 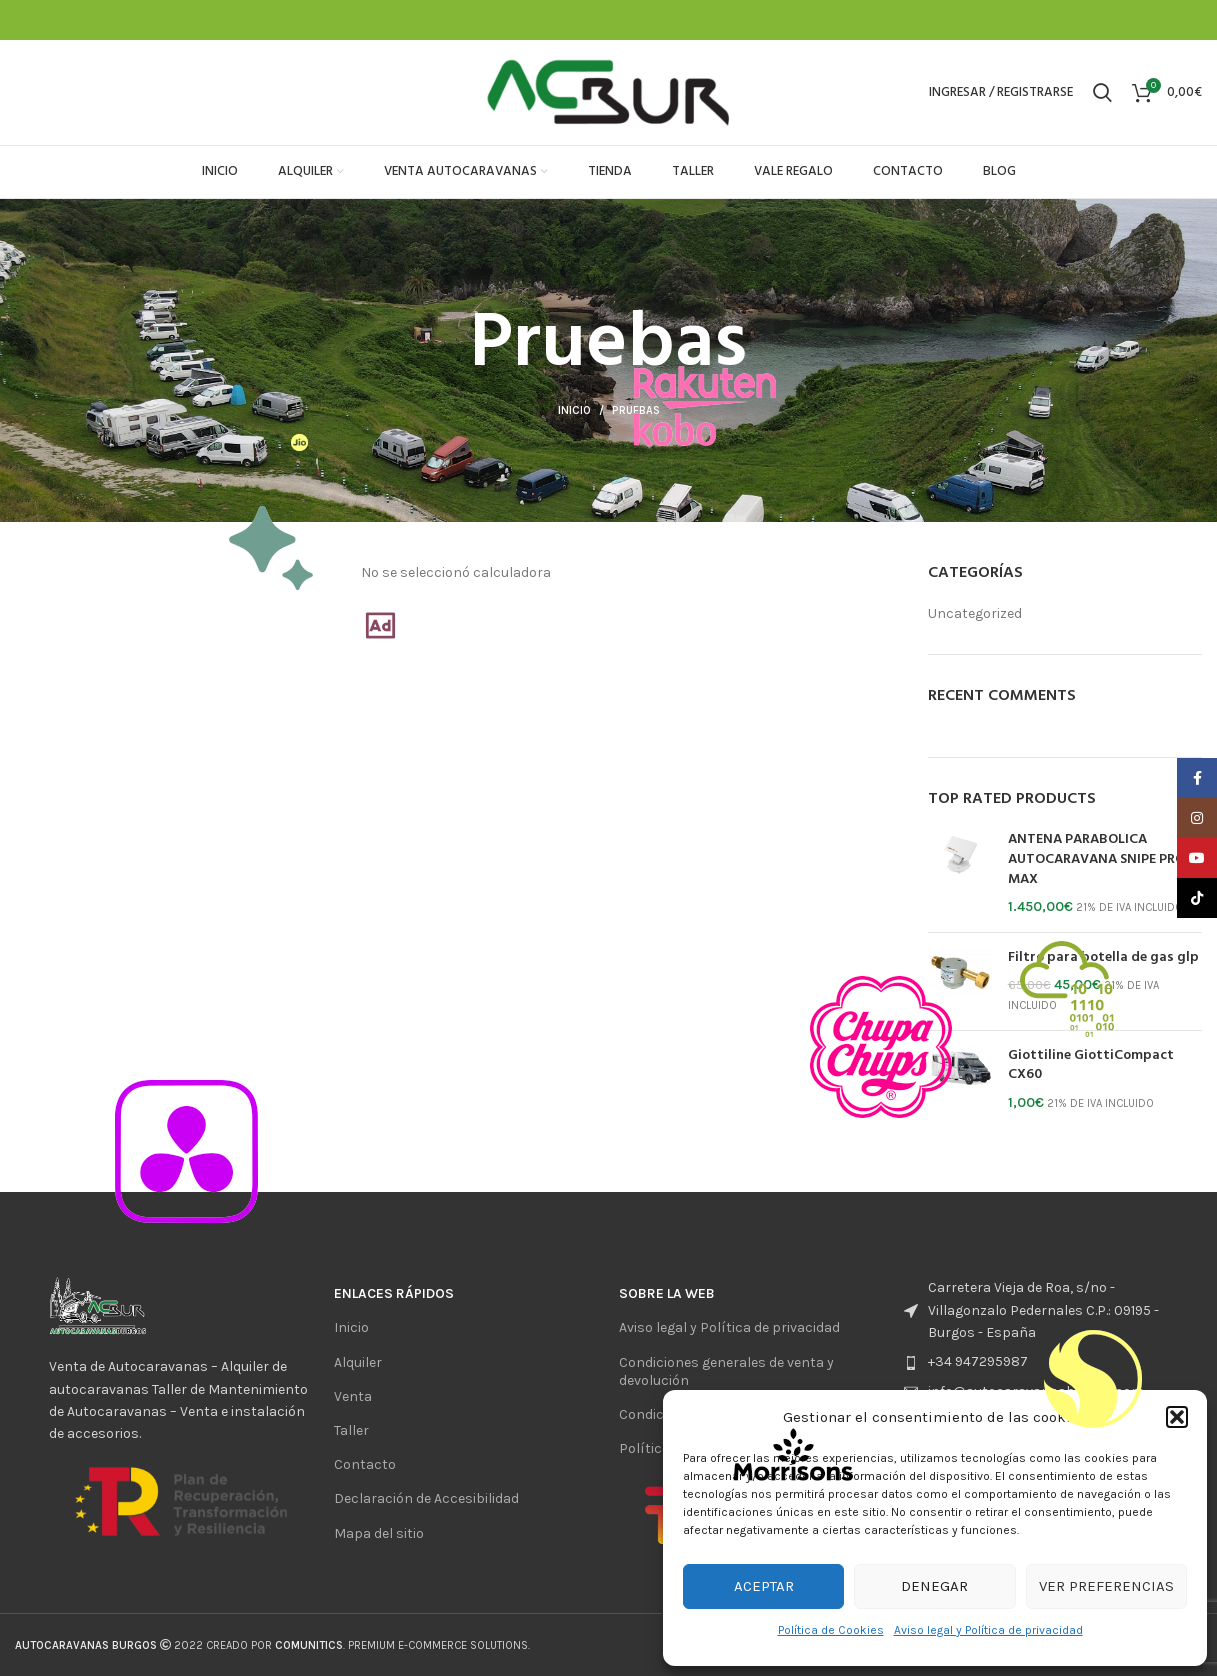 I want to click on open Google Bard AI assistant, so click(x=271, y=548).